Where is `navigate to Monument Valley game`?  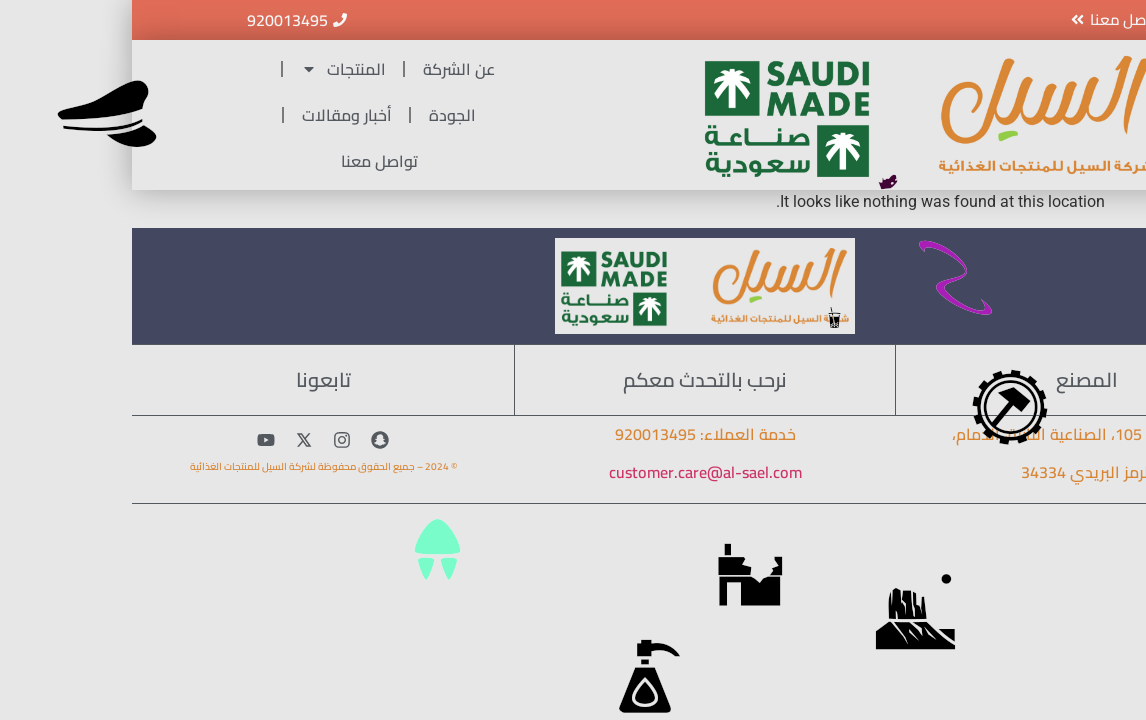 navigate to Monument Valley game is located at coordinates (915, 609).